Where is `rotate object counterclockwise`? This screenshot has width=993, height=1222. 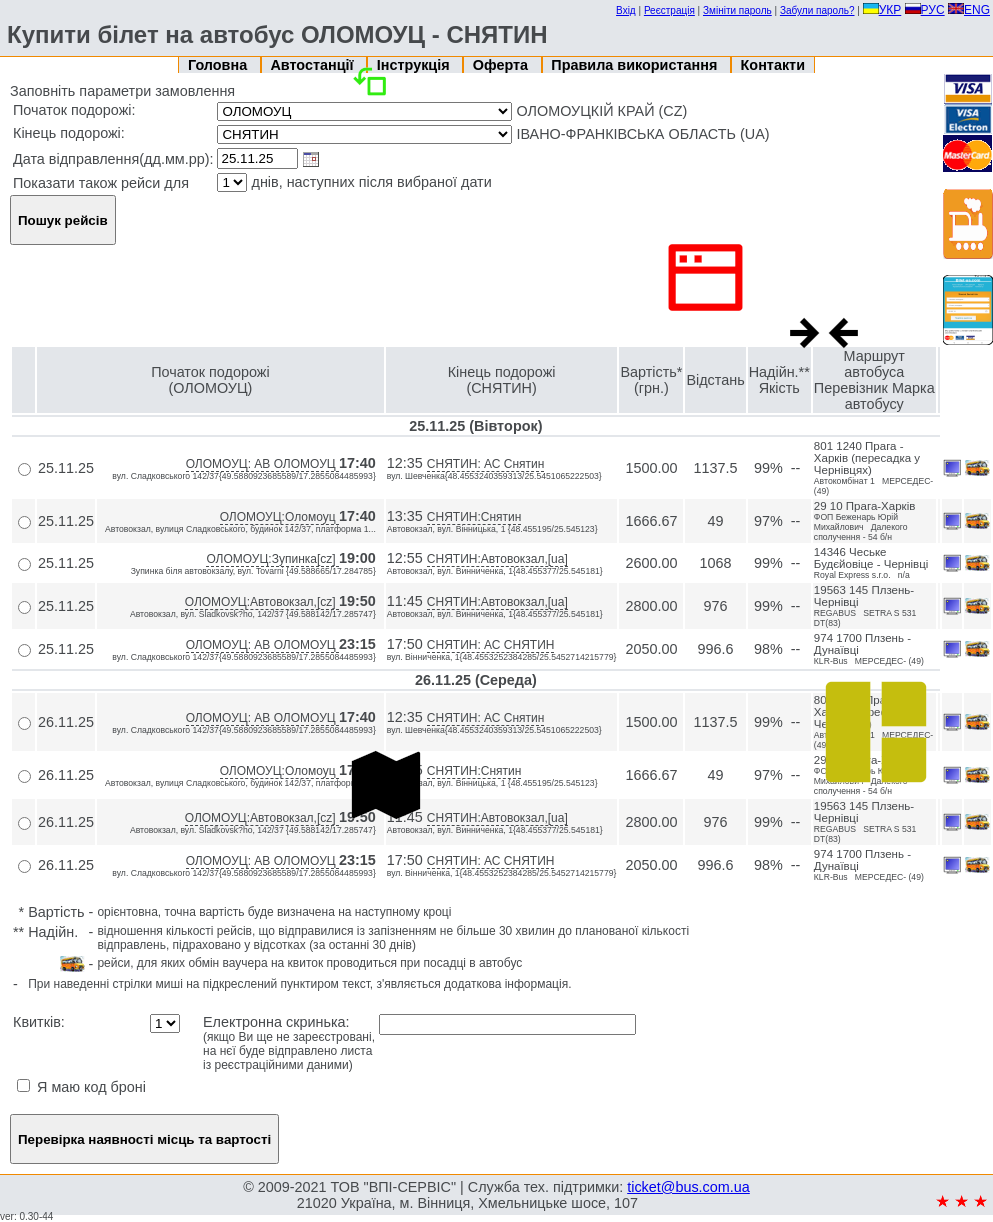 rotate object counterclockwise is located at coordinates (370, 81).